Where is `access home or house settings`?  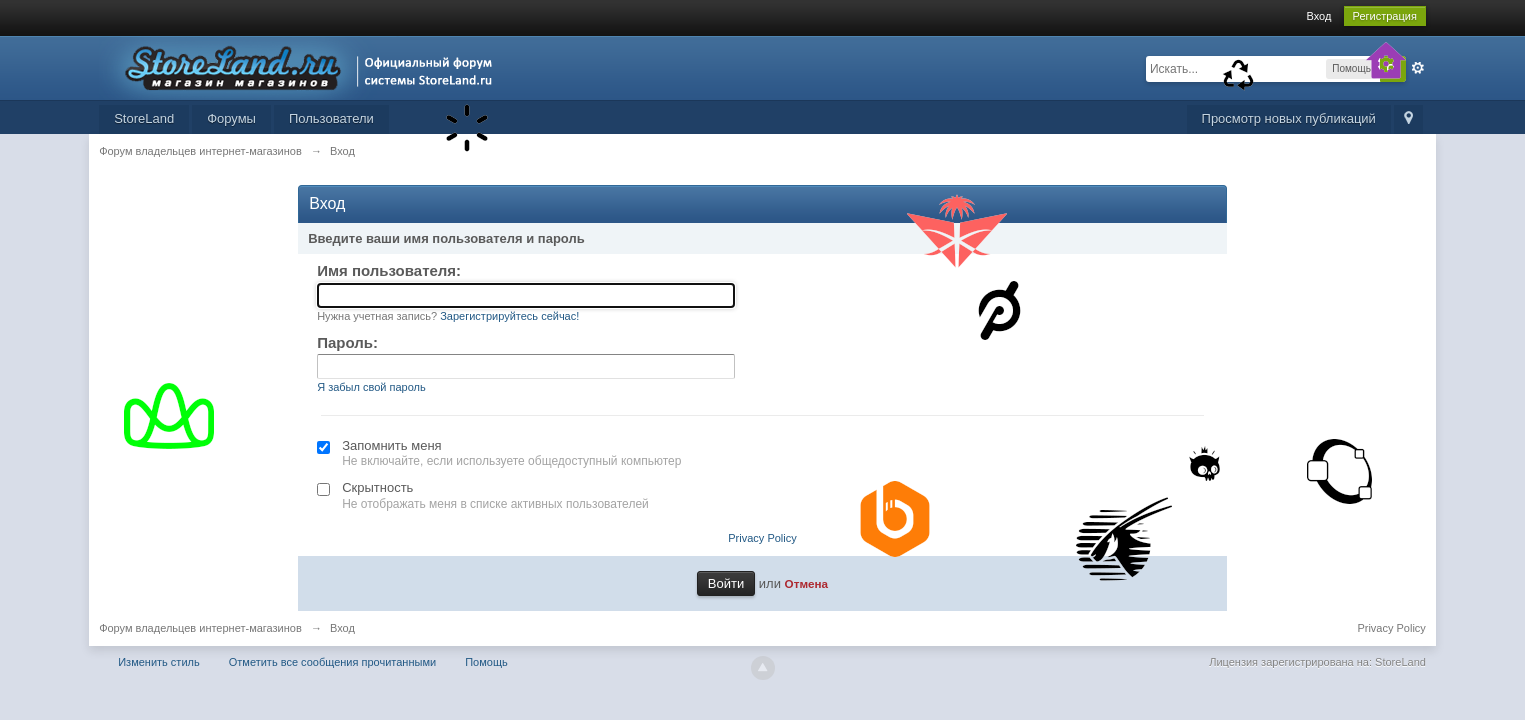
access home or house settings is located at coordinates (1386, 62).